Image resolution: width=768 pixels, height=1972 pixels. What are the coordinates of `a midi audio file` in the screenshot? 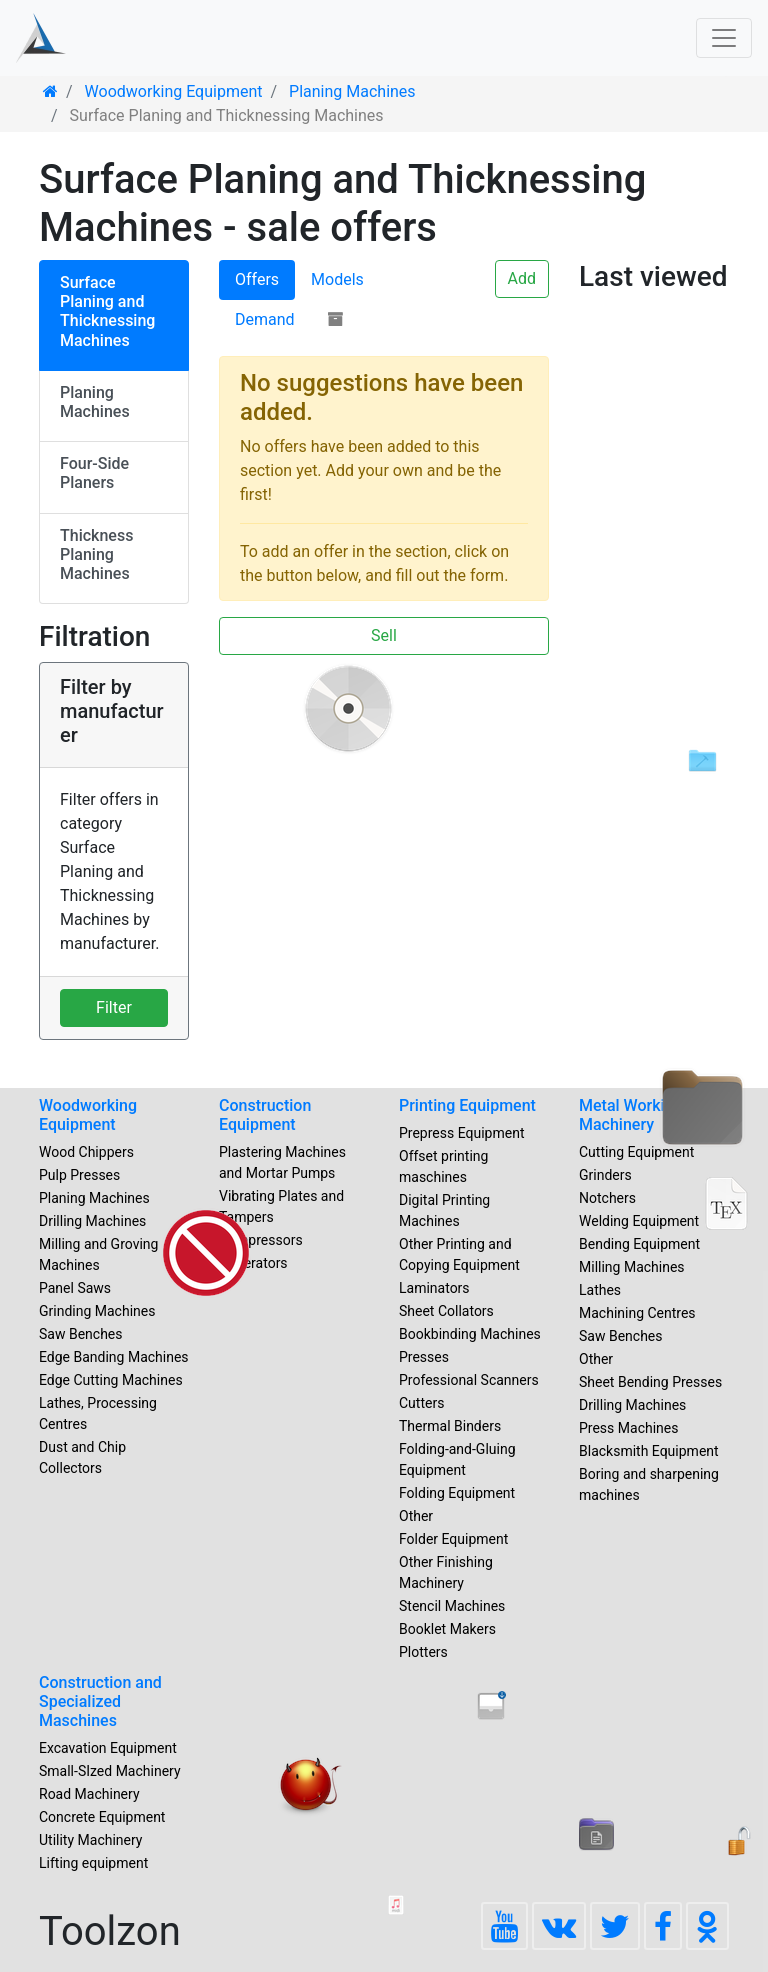 It's located at (396, 1905).